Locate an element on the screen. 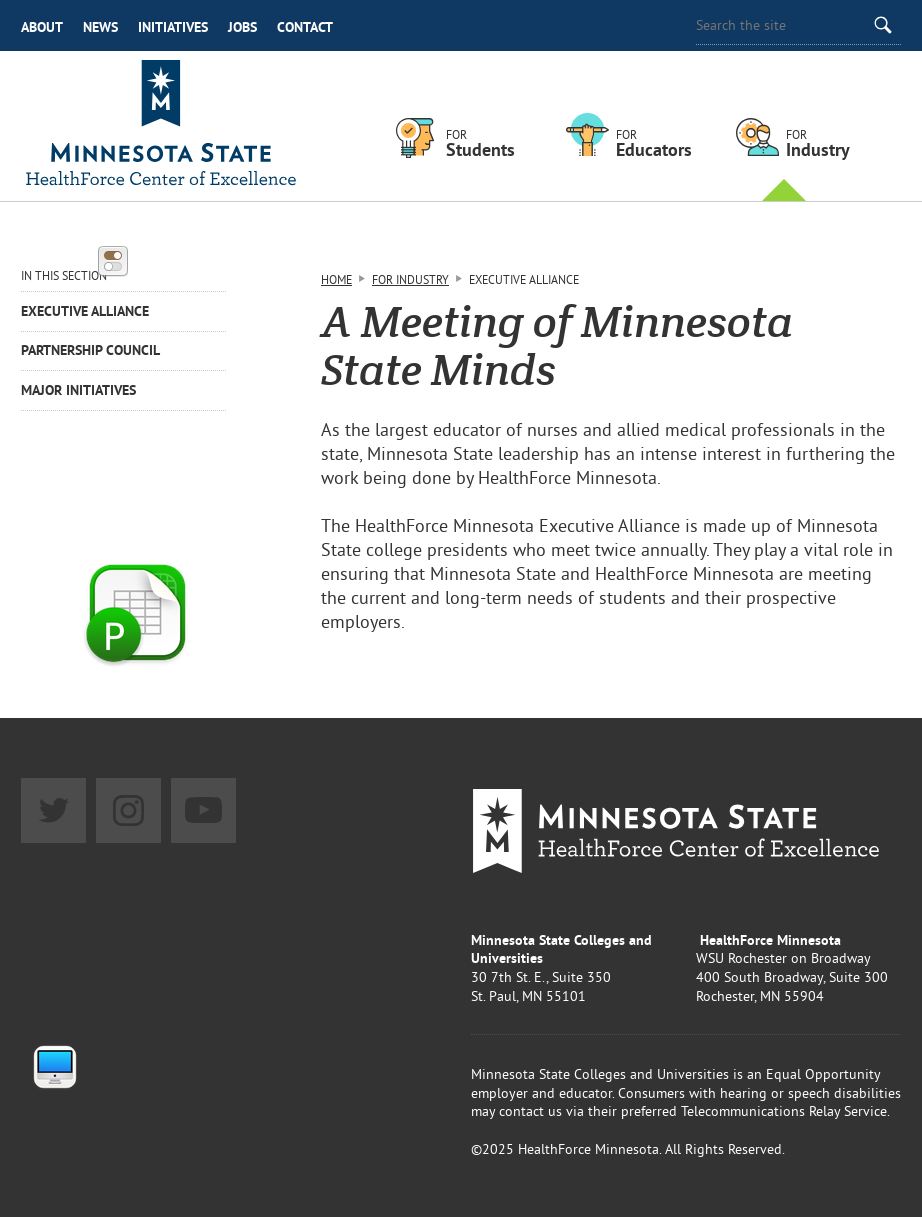 This screenshot has width=922, height=1217. open variety wallpaper changer app is located at coordinates (55, 1067).